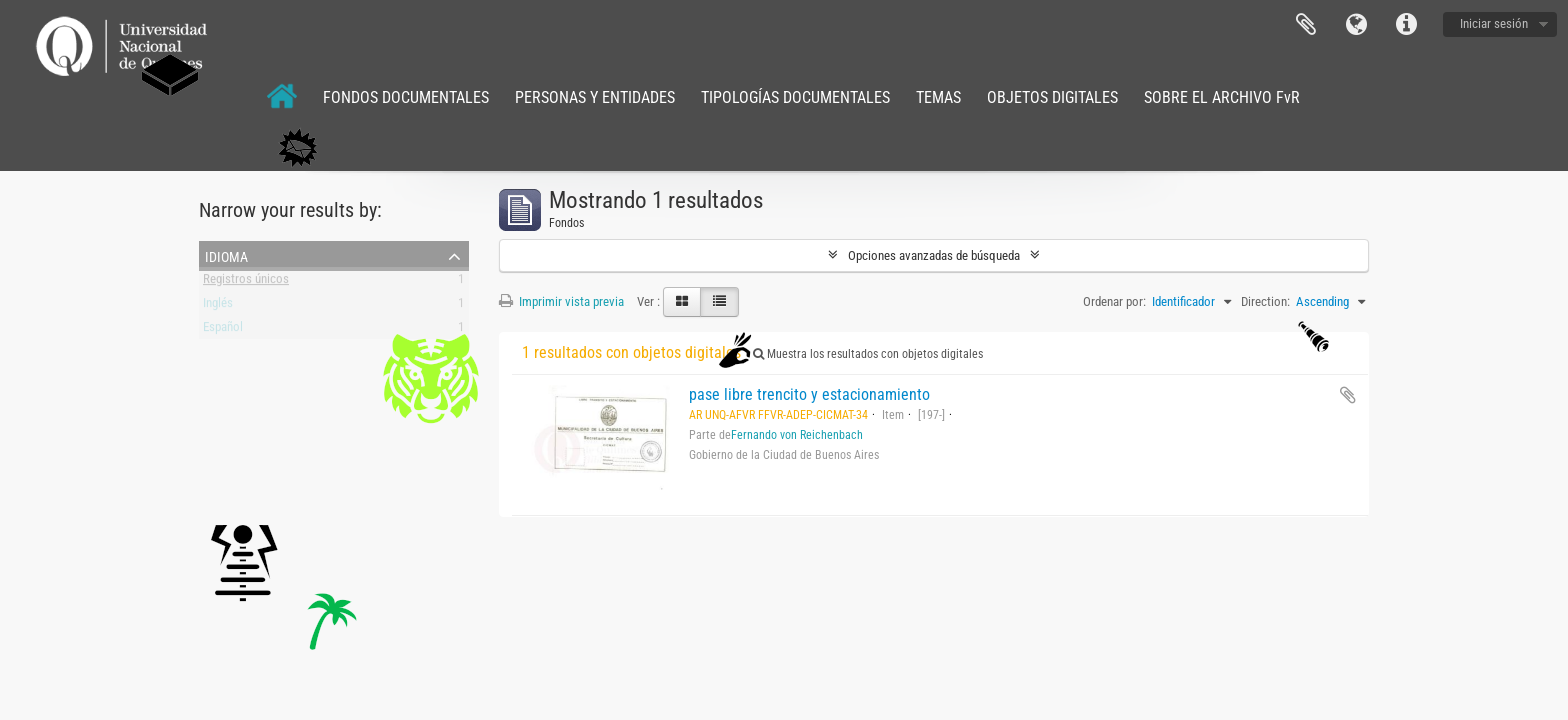  I want to click on indicates tropical or beach-themed content, so click(331, 621).